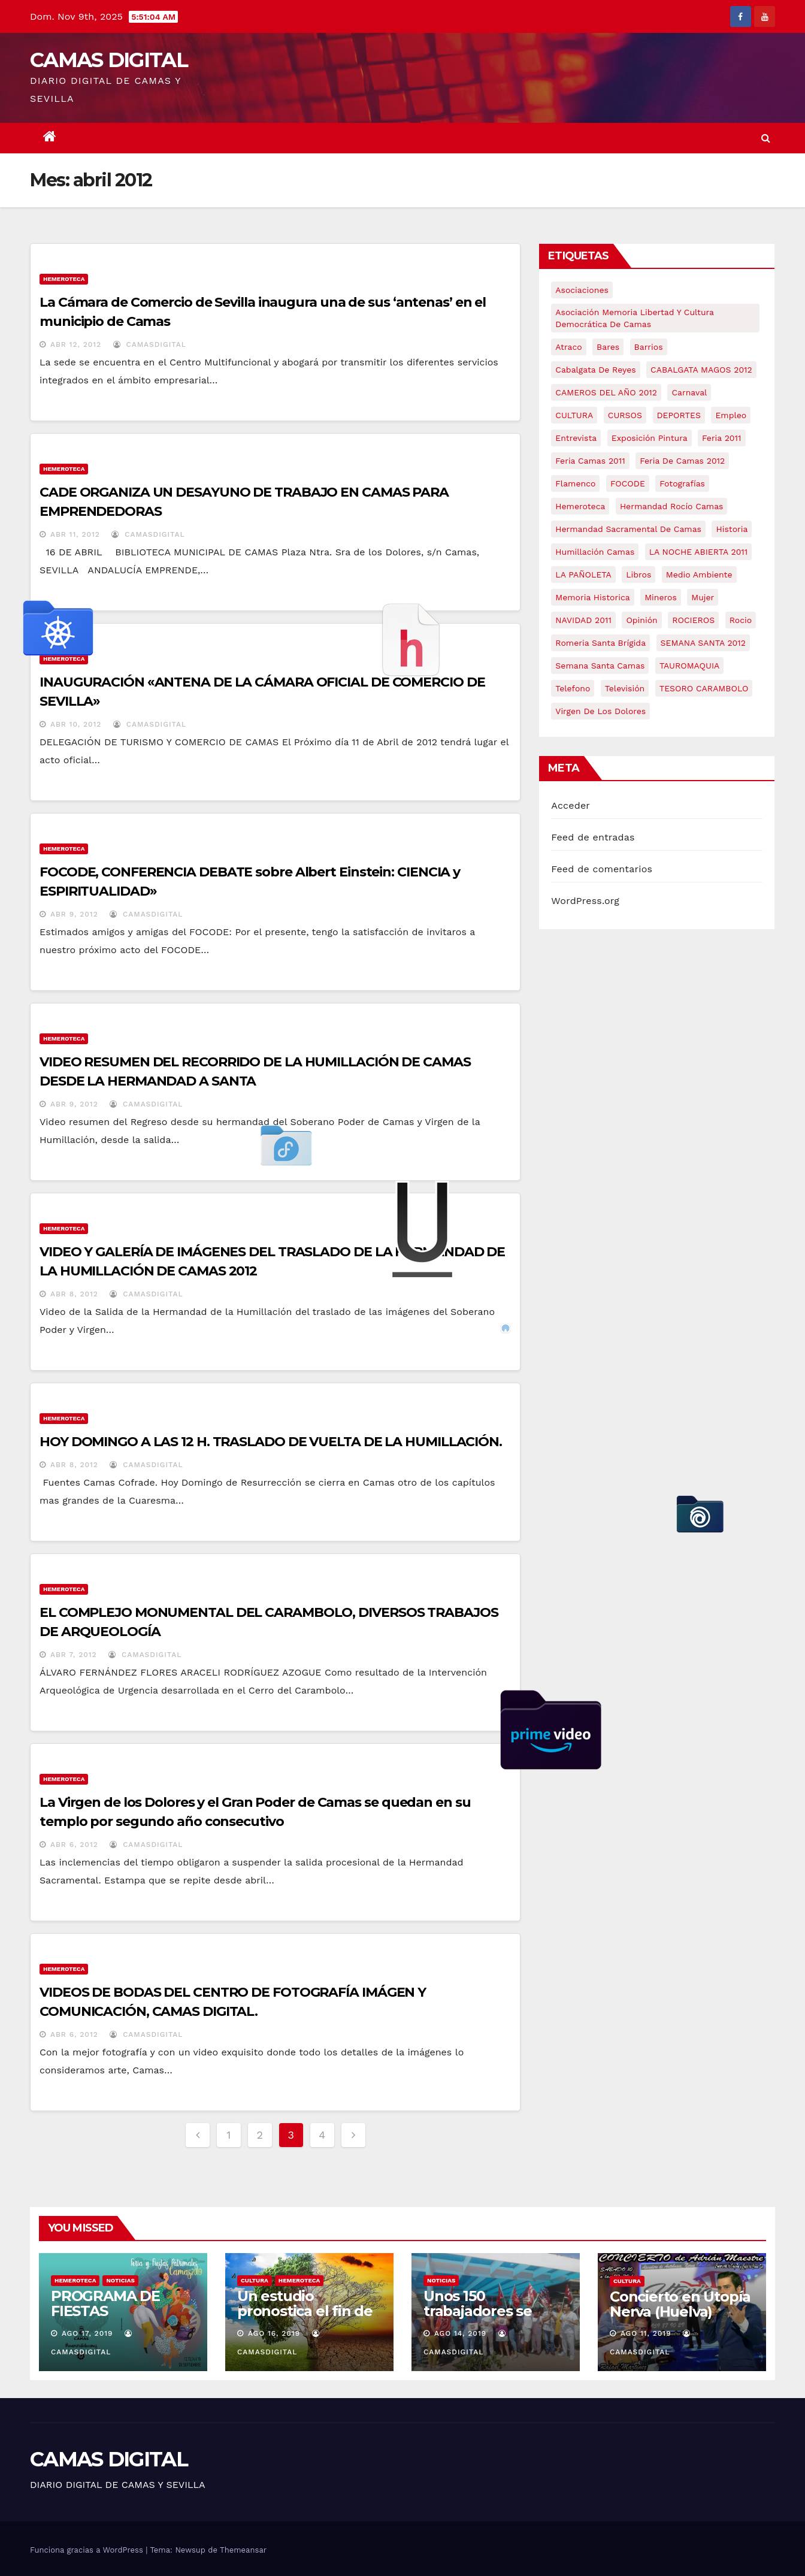 This screenshot has width=805, height=2576. What do you see at coordinates (550, 1733) in the screenshot?
I see `folder containing prime video downloads or media` at bounding box center [550, 1733].